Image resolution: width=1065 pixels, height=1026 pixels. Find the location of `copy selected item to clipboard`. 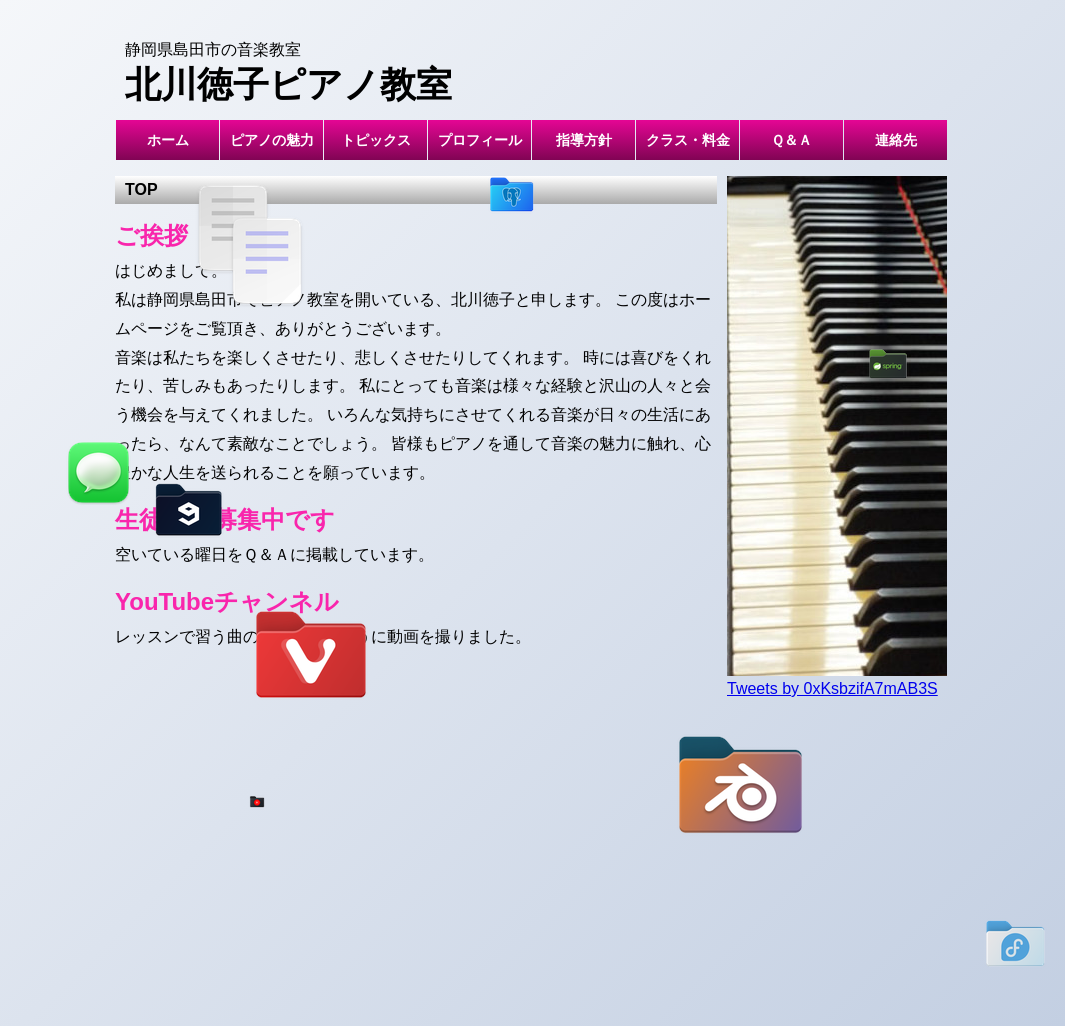

copy selected item to clipboard is located at coordinates (250, 244).